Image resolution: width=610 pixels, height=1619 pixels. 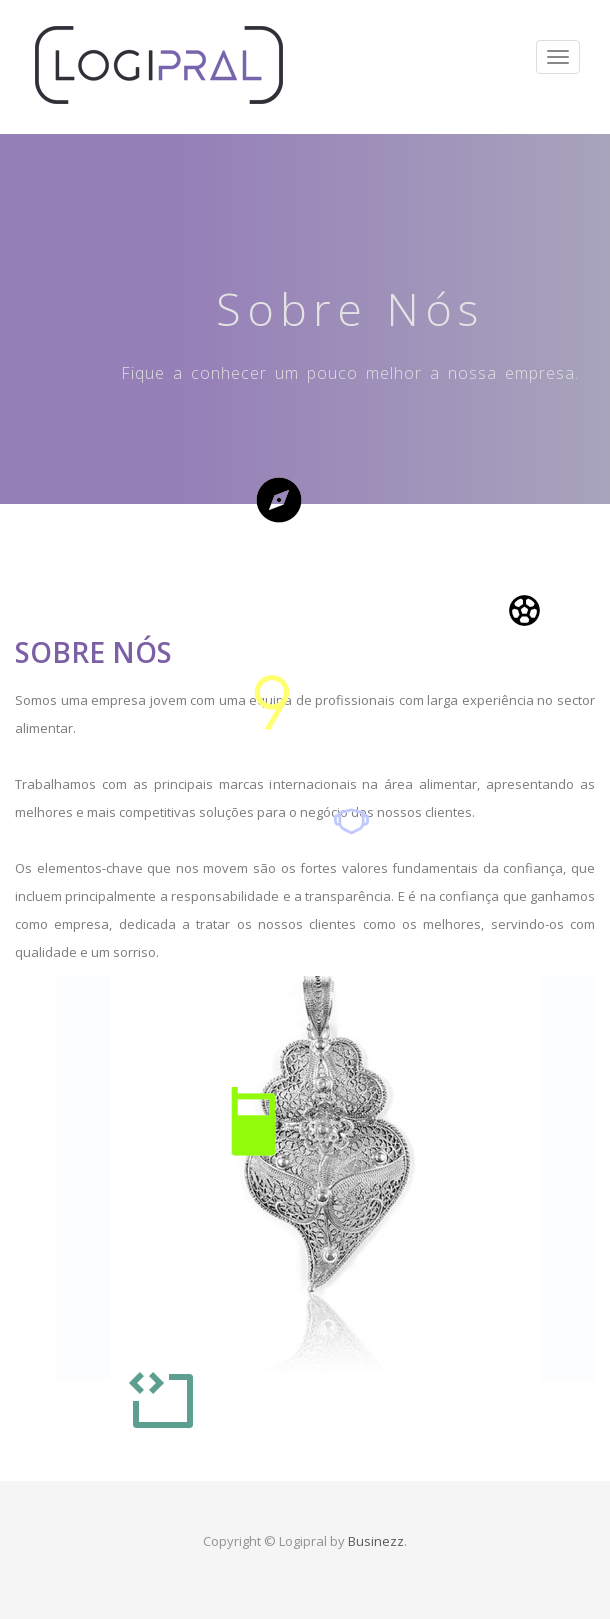 What do you see at coordinates (253, 1124) in the screenshot?
I see `indicates mobile device or phone functionality` at bounding box center [253, 1124].